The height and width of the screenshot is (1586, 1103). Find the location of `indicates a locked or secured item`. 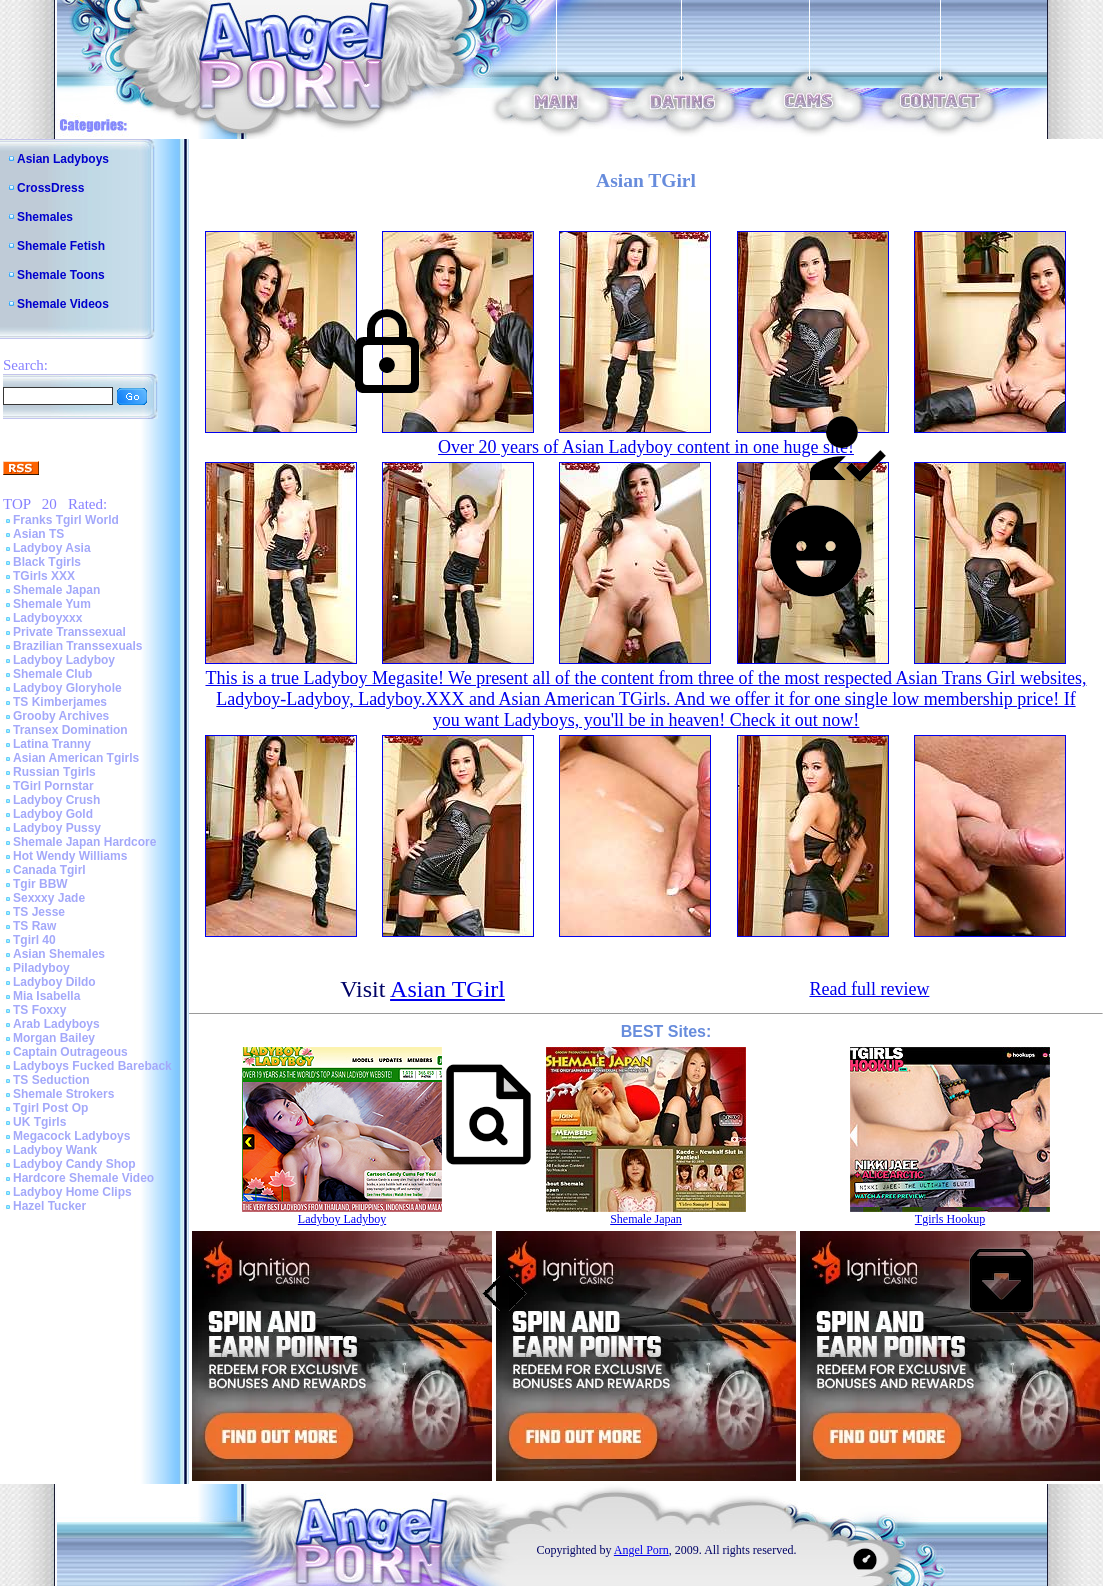

indicates a locked or secured item is located at coordinates (387, 353).